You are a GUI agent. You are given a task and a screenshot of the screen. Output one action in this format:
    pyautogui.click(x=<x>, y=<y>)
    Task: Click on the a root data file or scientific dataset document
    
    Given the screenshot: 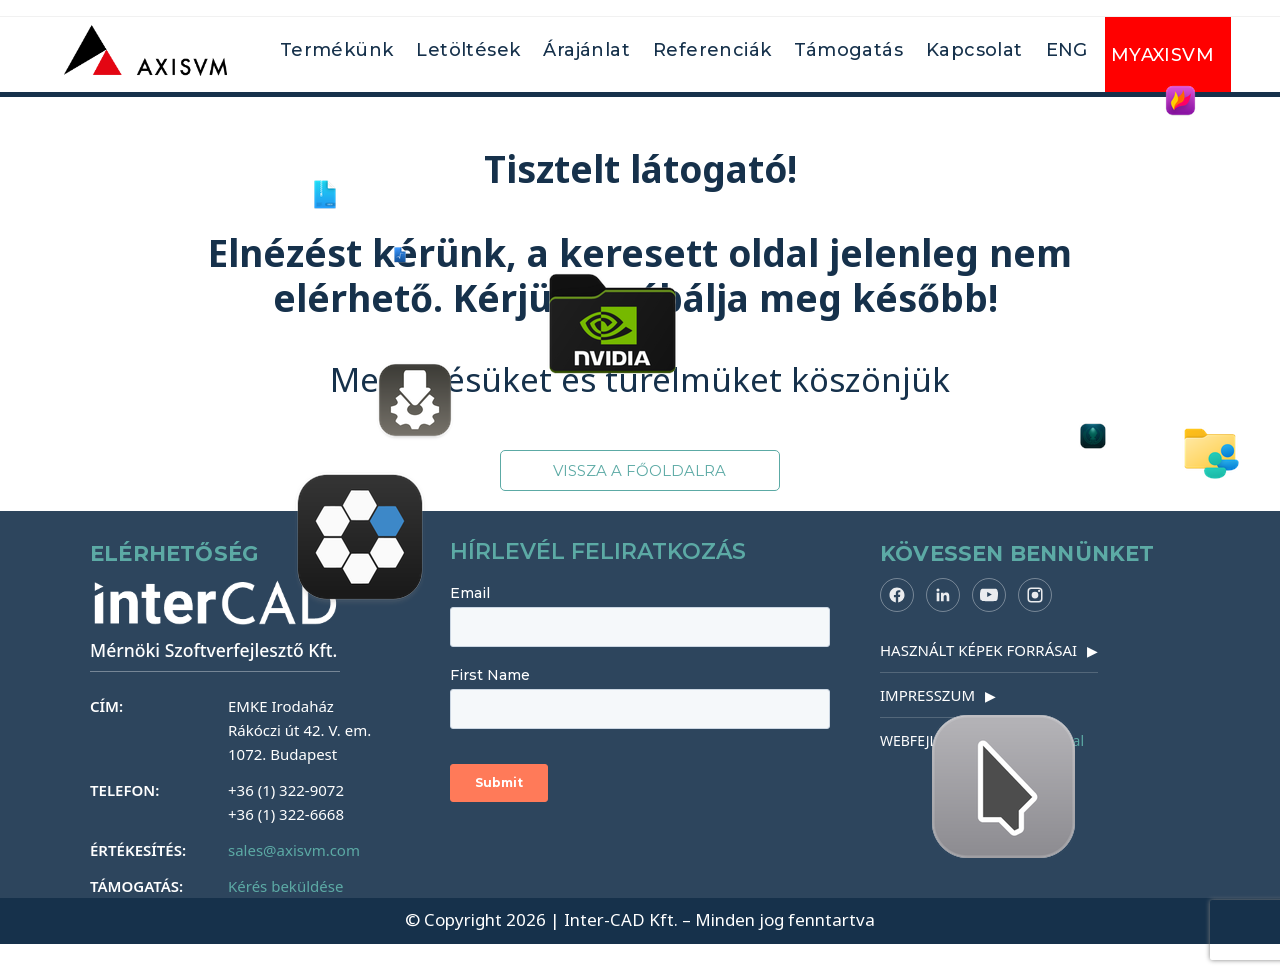 What is the action you would take?
    pyautogui.click(x=400, y=255)
    